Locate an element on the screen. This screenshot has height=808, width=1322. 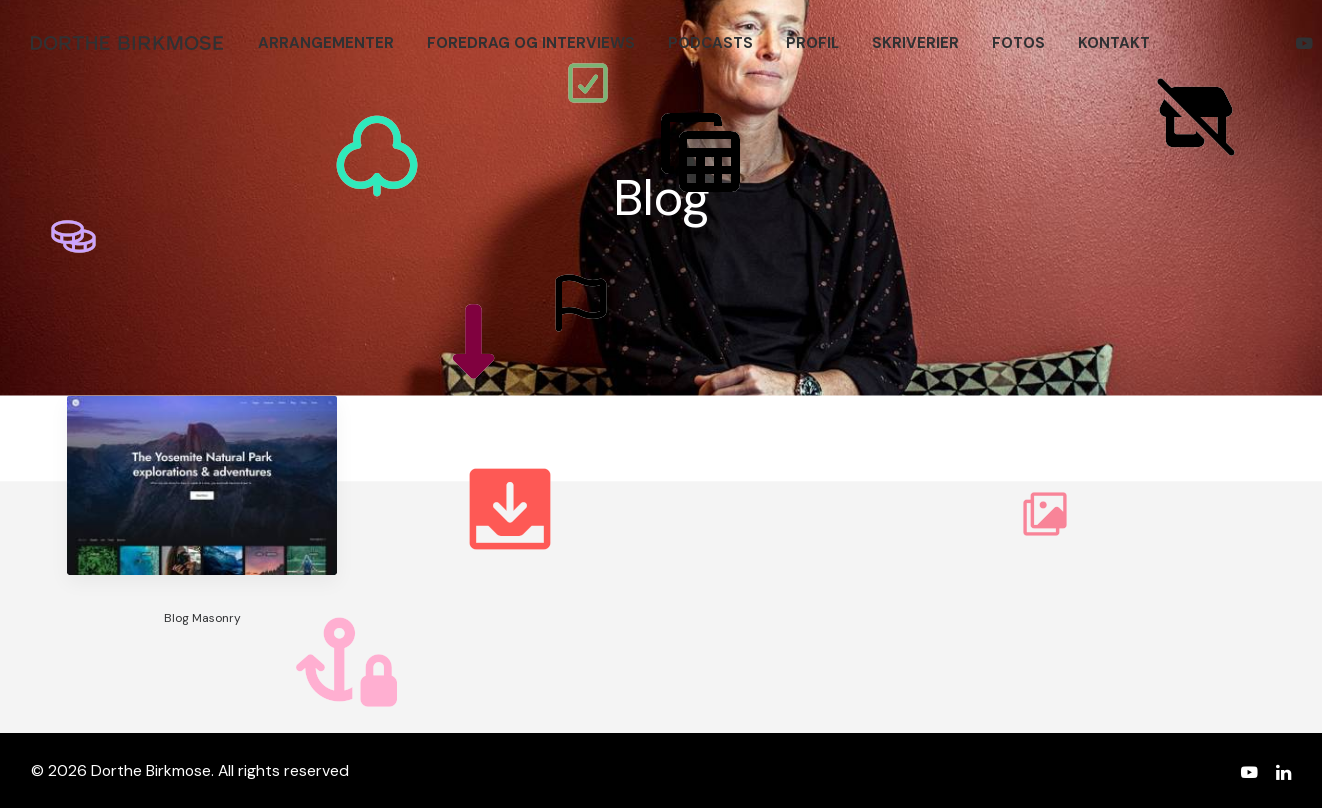
mark task as complete is located at coordinates (588, 83).